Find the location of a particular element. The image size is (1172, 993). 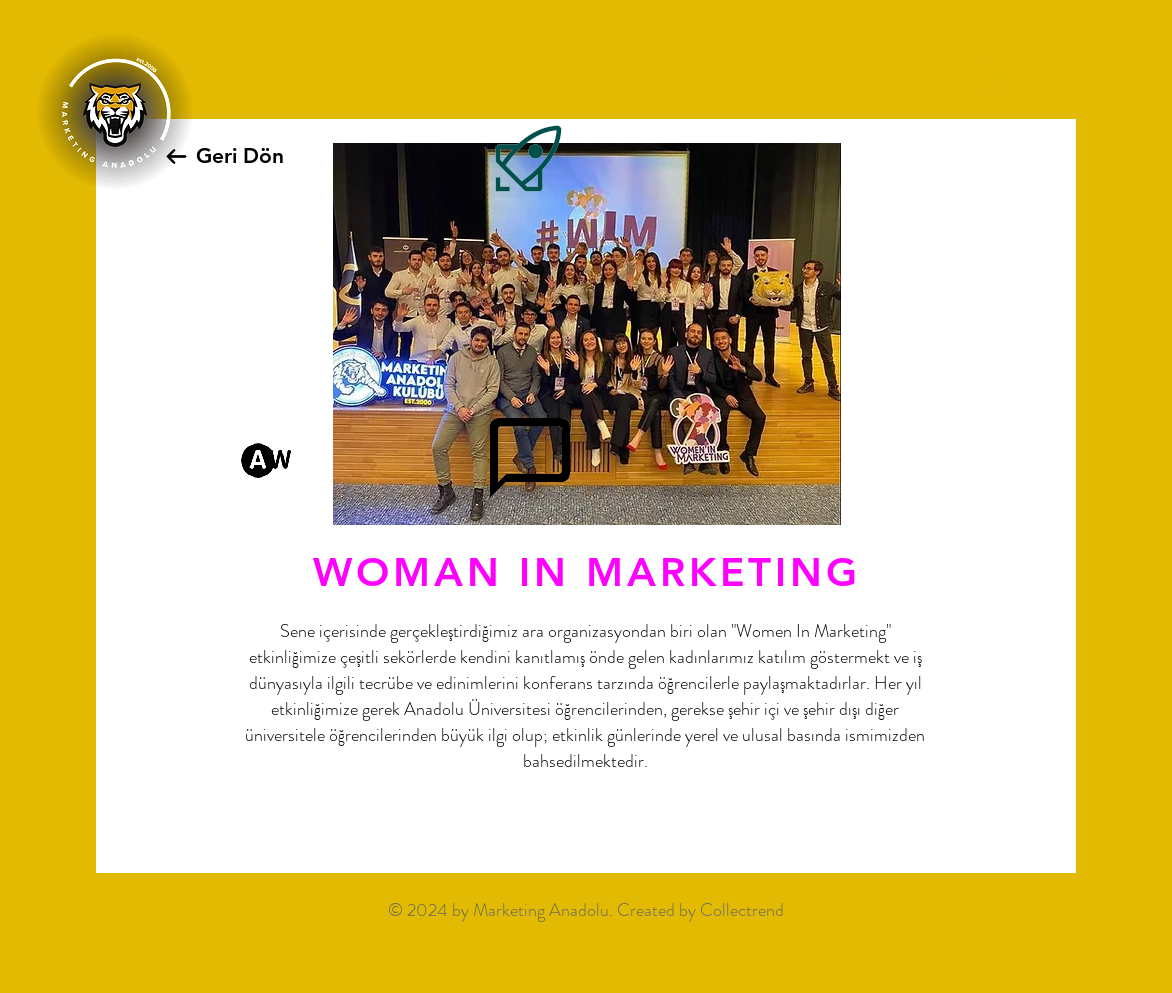

launch or deploy a project is located at coordinates (528, 158).